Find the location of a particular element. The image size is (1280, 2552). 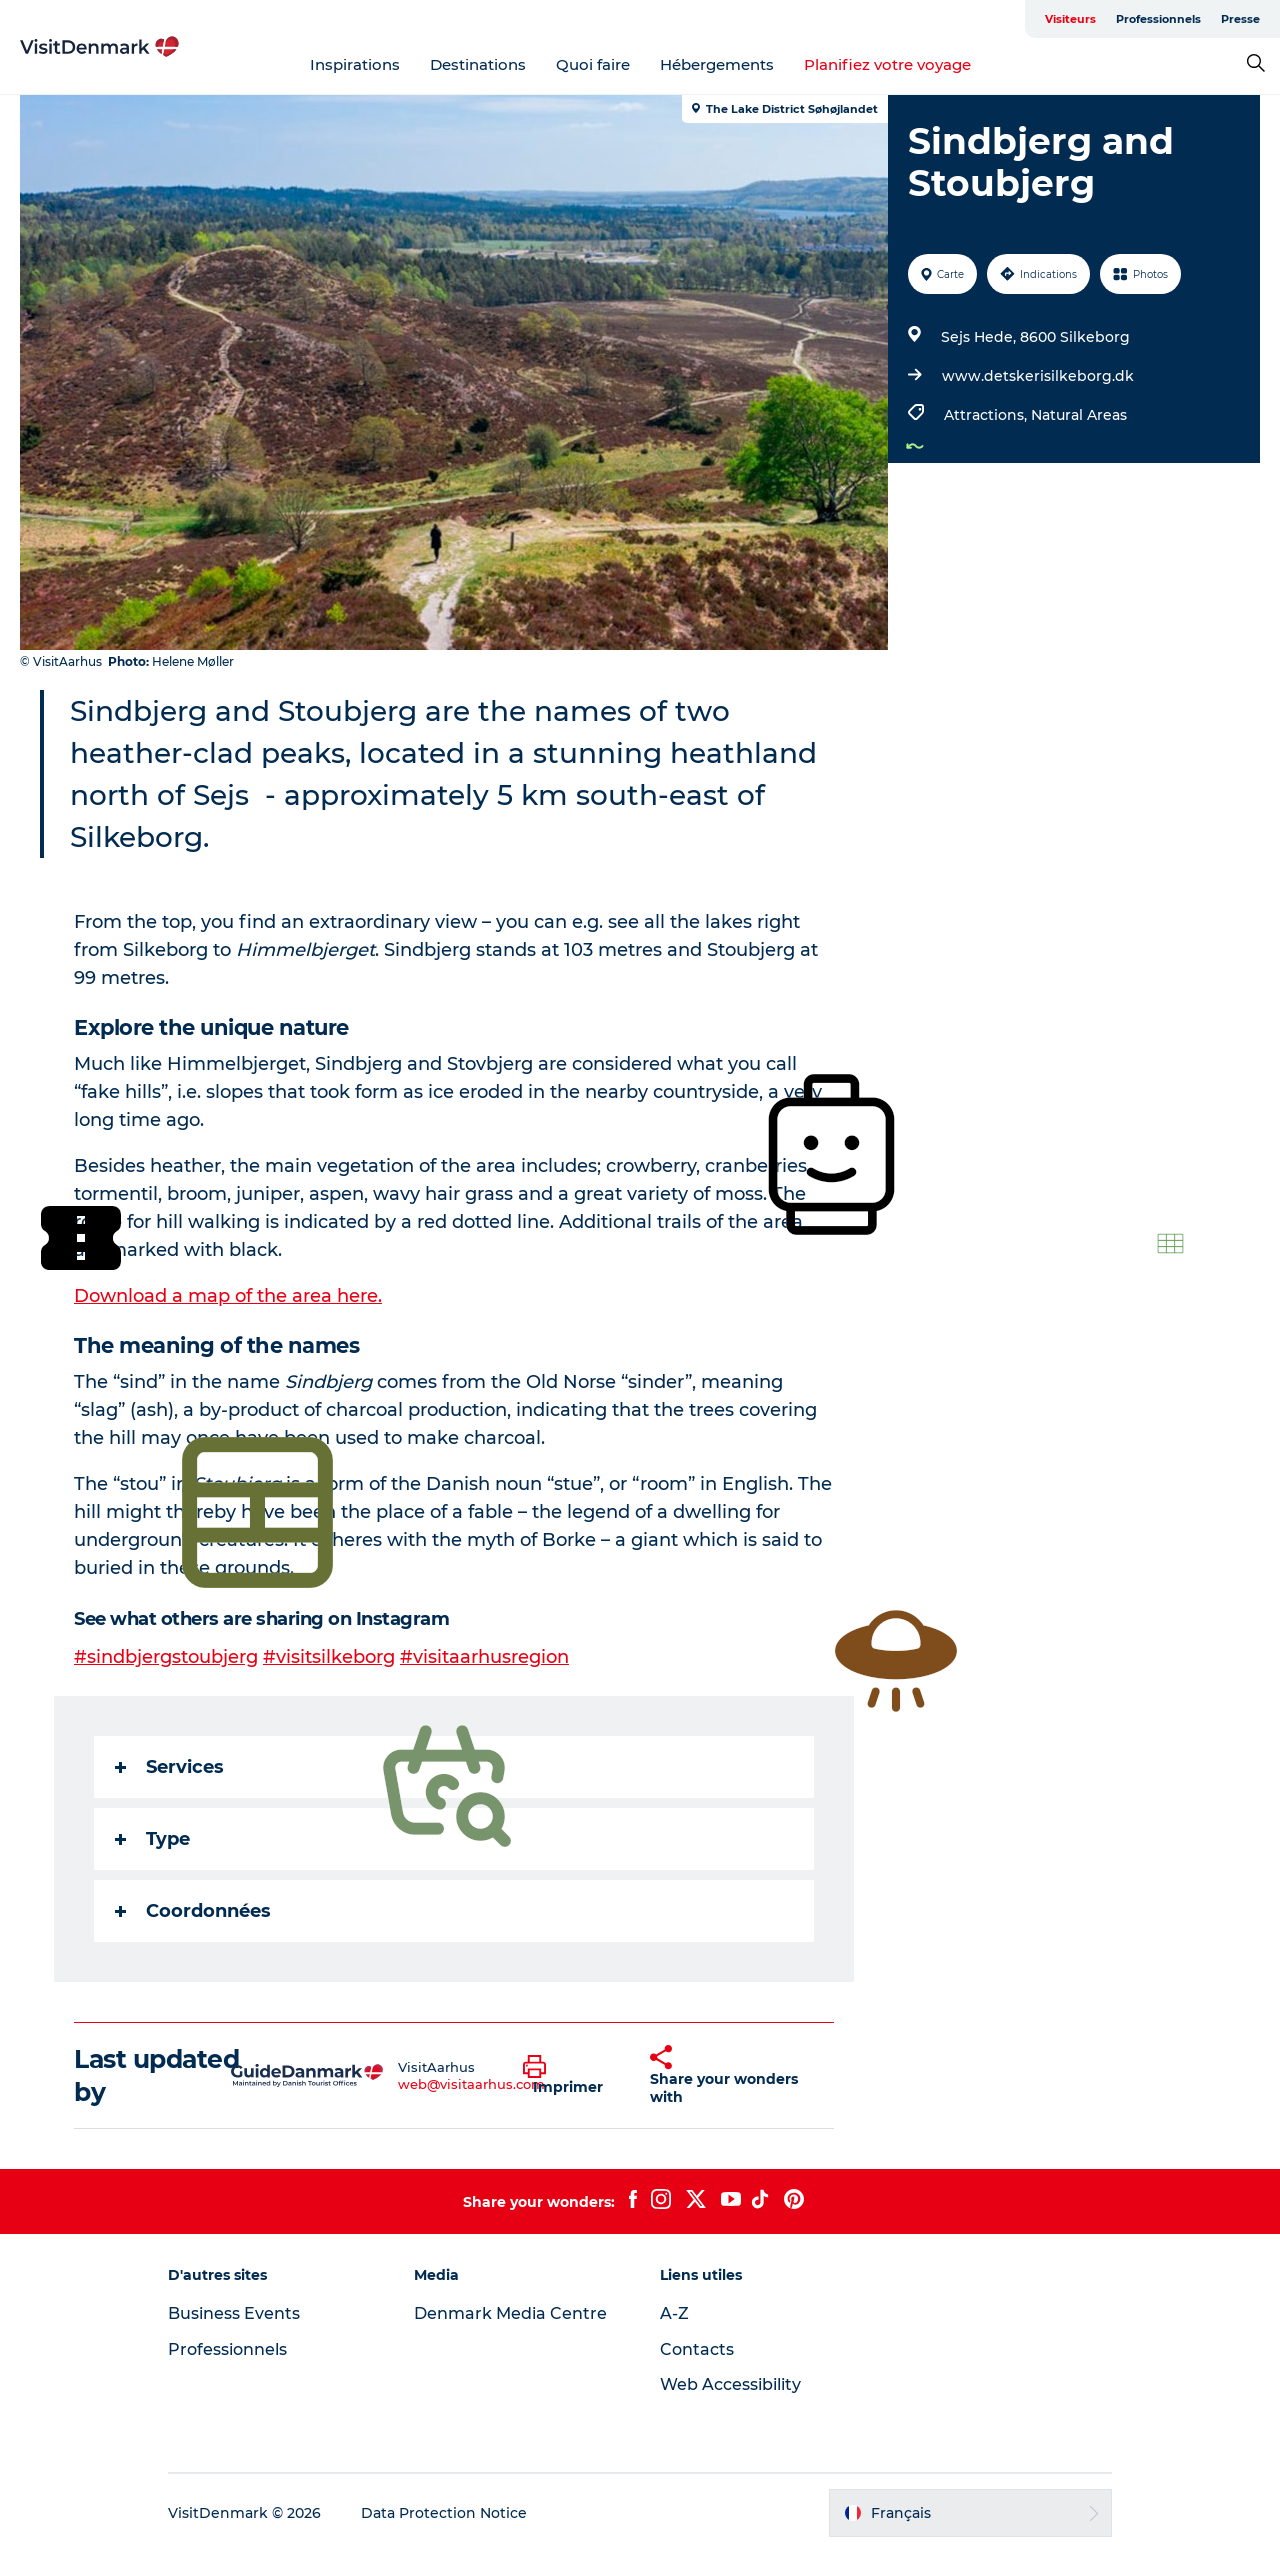

lego or building block themed feature is located at coordinates (831, 1154).